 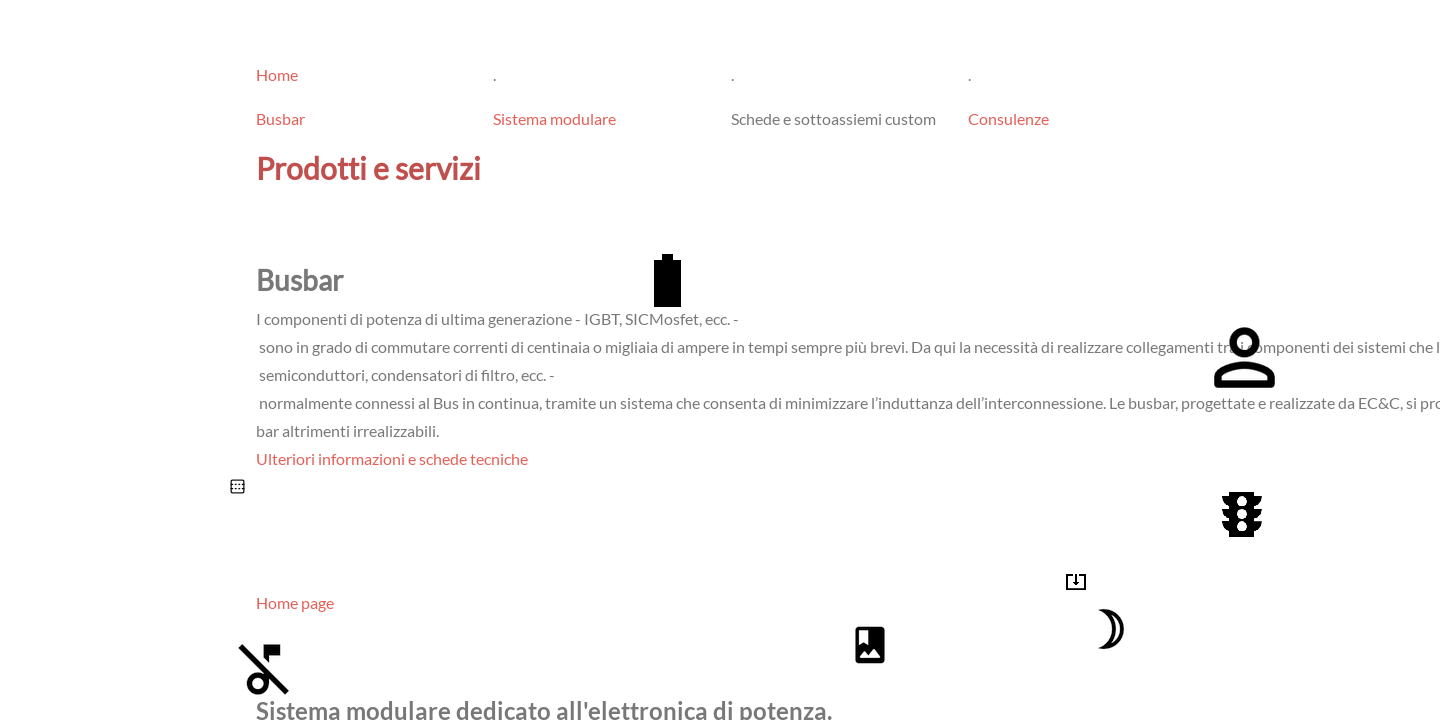 I want to click on download system update, so click(x=1076, y=582).